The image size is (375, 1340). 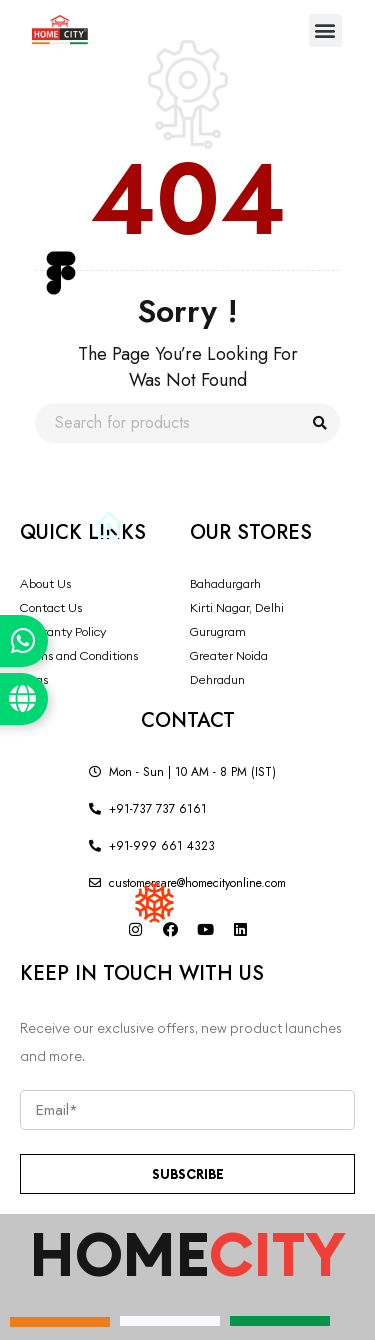 What do you see at coordinates (154, 902) in the screenshot?
I see `Picard Surgelés brand logo` at bounding box center [154, 902].